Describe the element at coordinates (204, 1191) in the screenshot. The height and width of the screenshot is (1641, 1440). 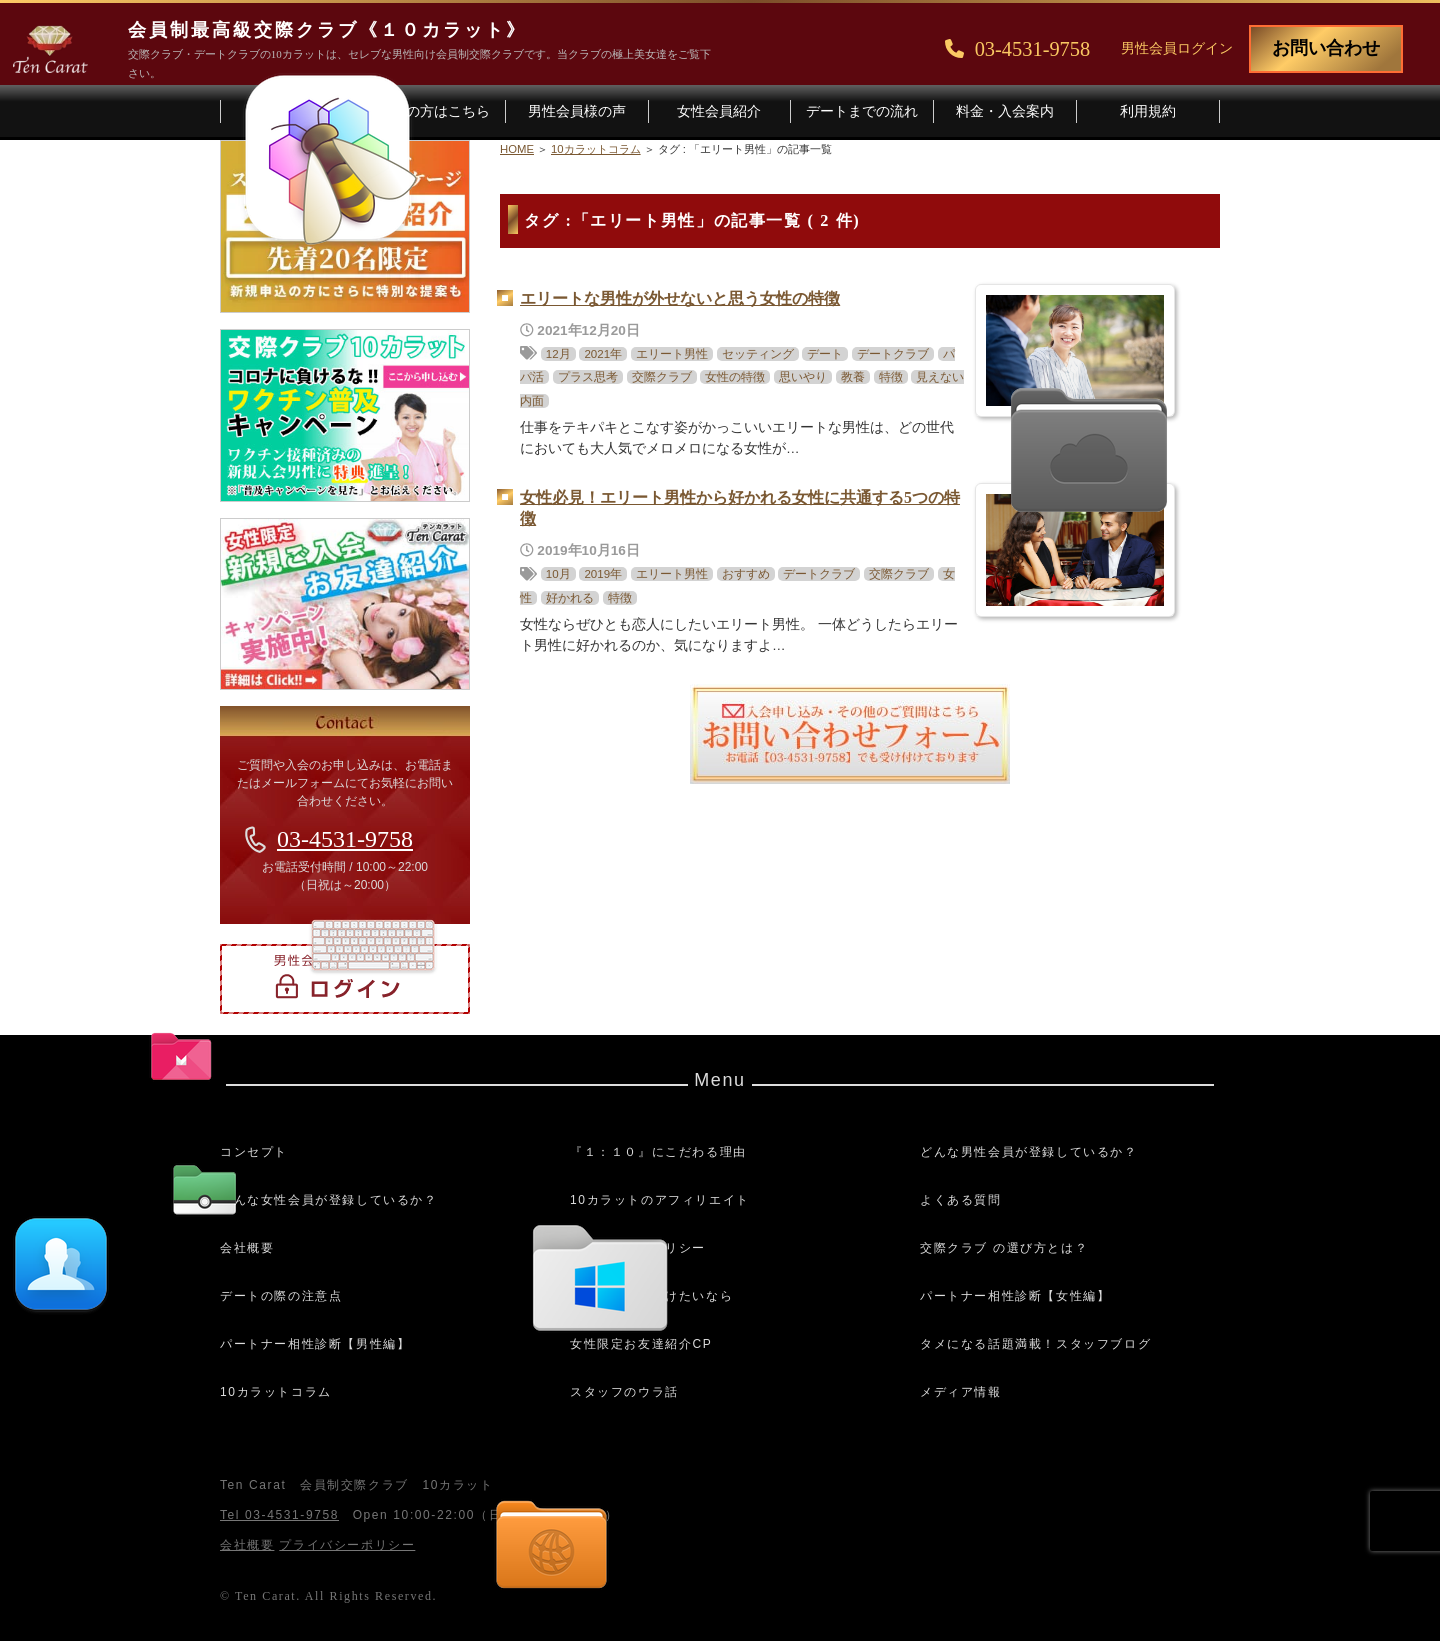
I see `folder for storing pokémon-related files or games` at that location.